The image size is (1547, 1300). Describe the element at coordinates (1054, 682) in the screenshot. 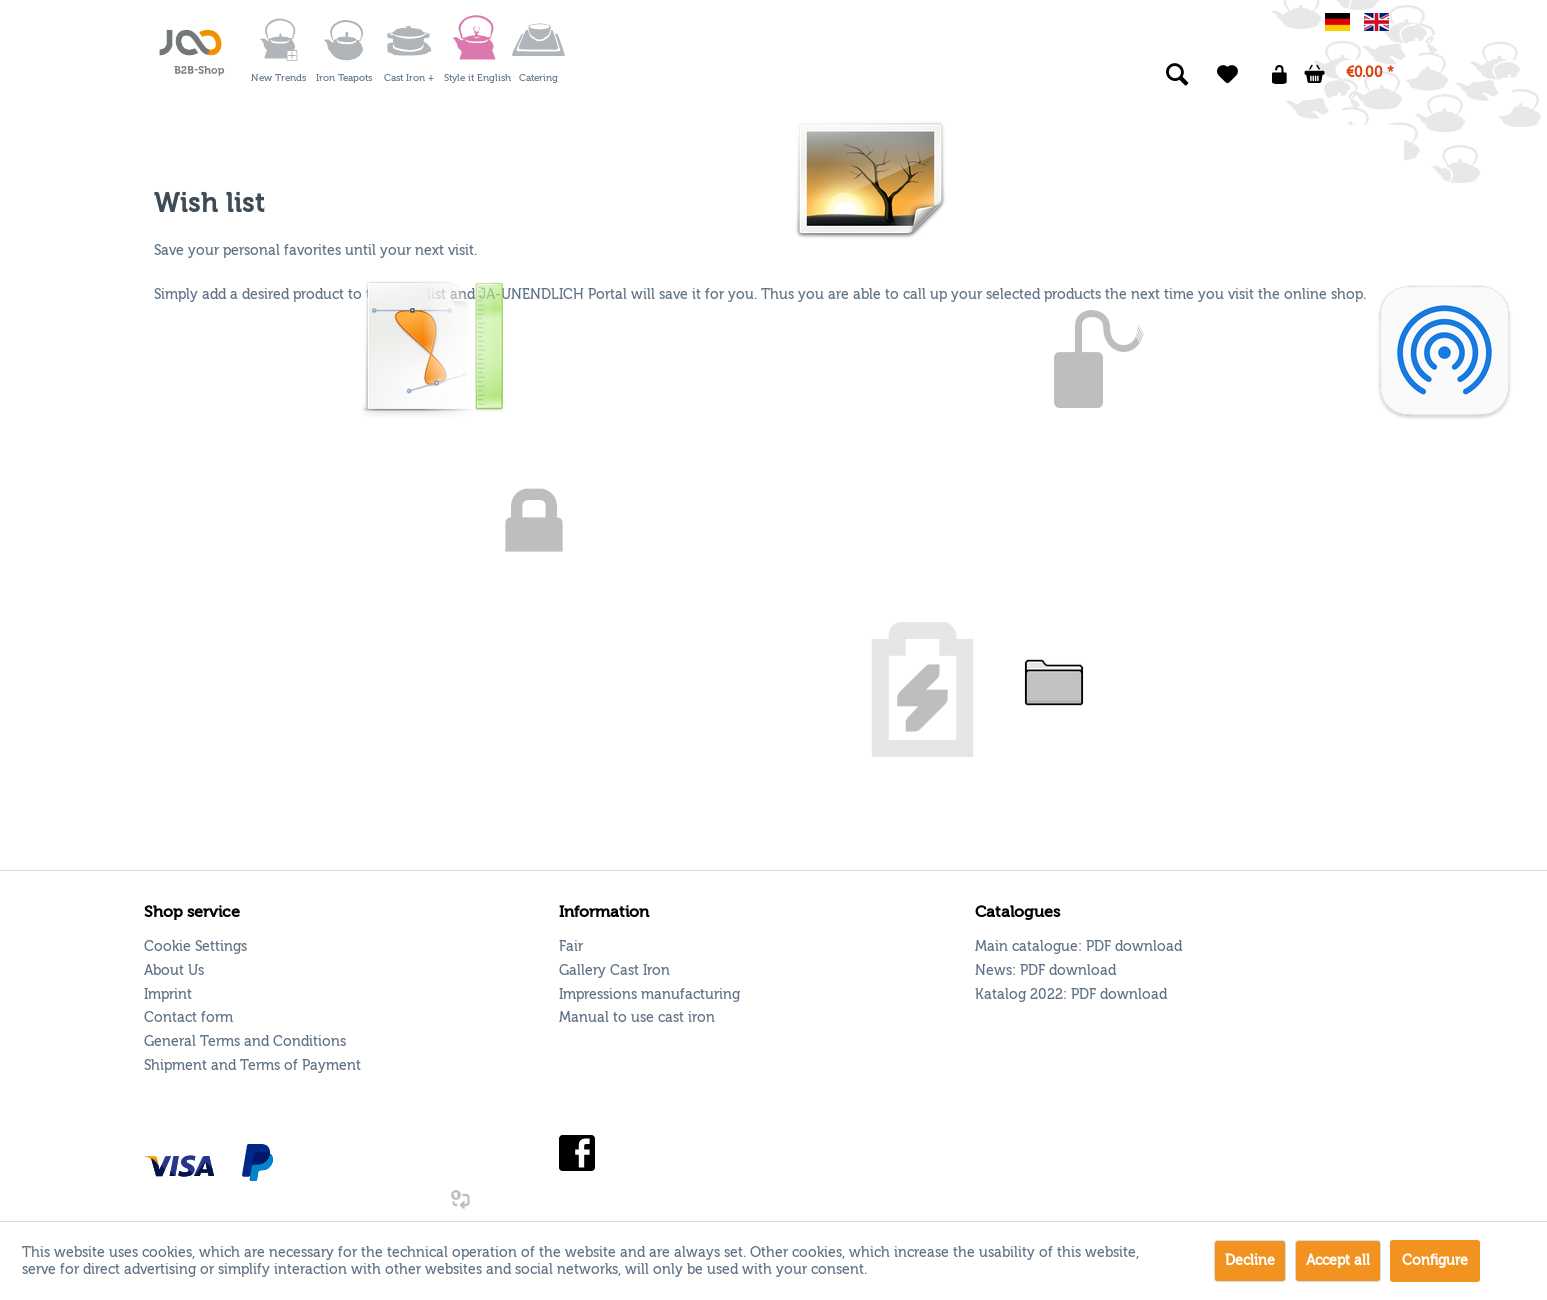

I see `access a mail folder in the sidebar` at that location.